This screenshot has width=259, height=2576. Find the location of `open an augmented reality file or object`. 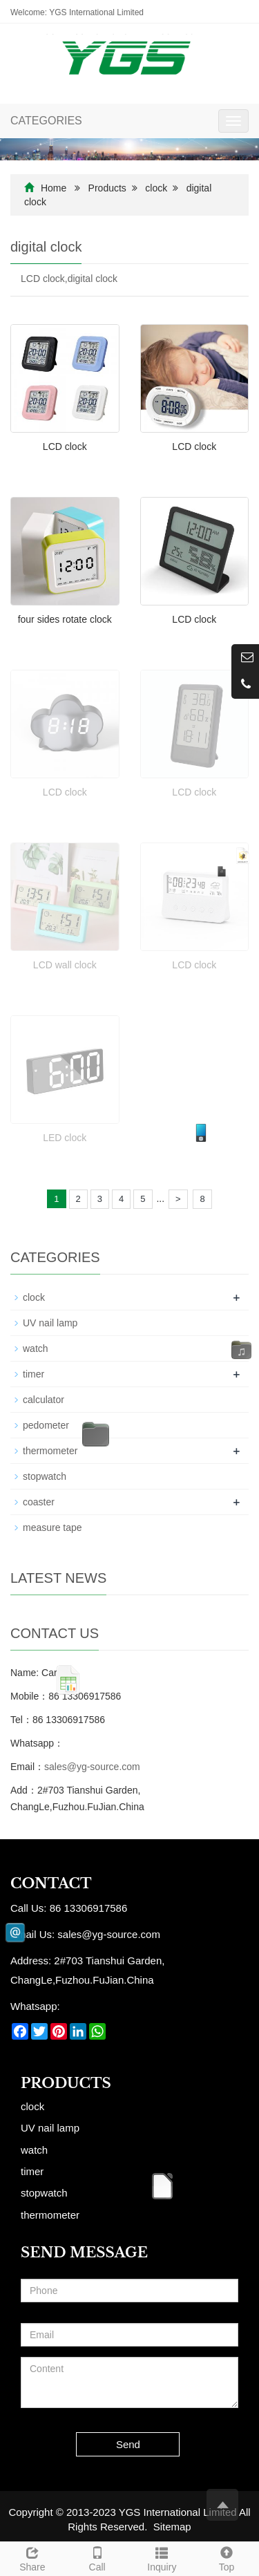

open an augmented reality file or object is located at coordinates (242, 856).